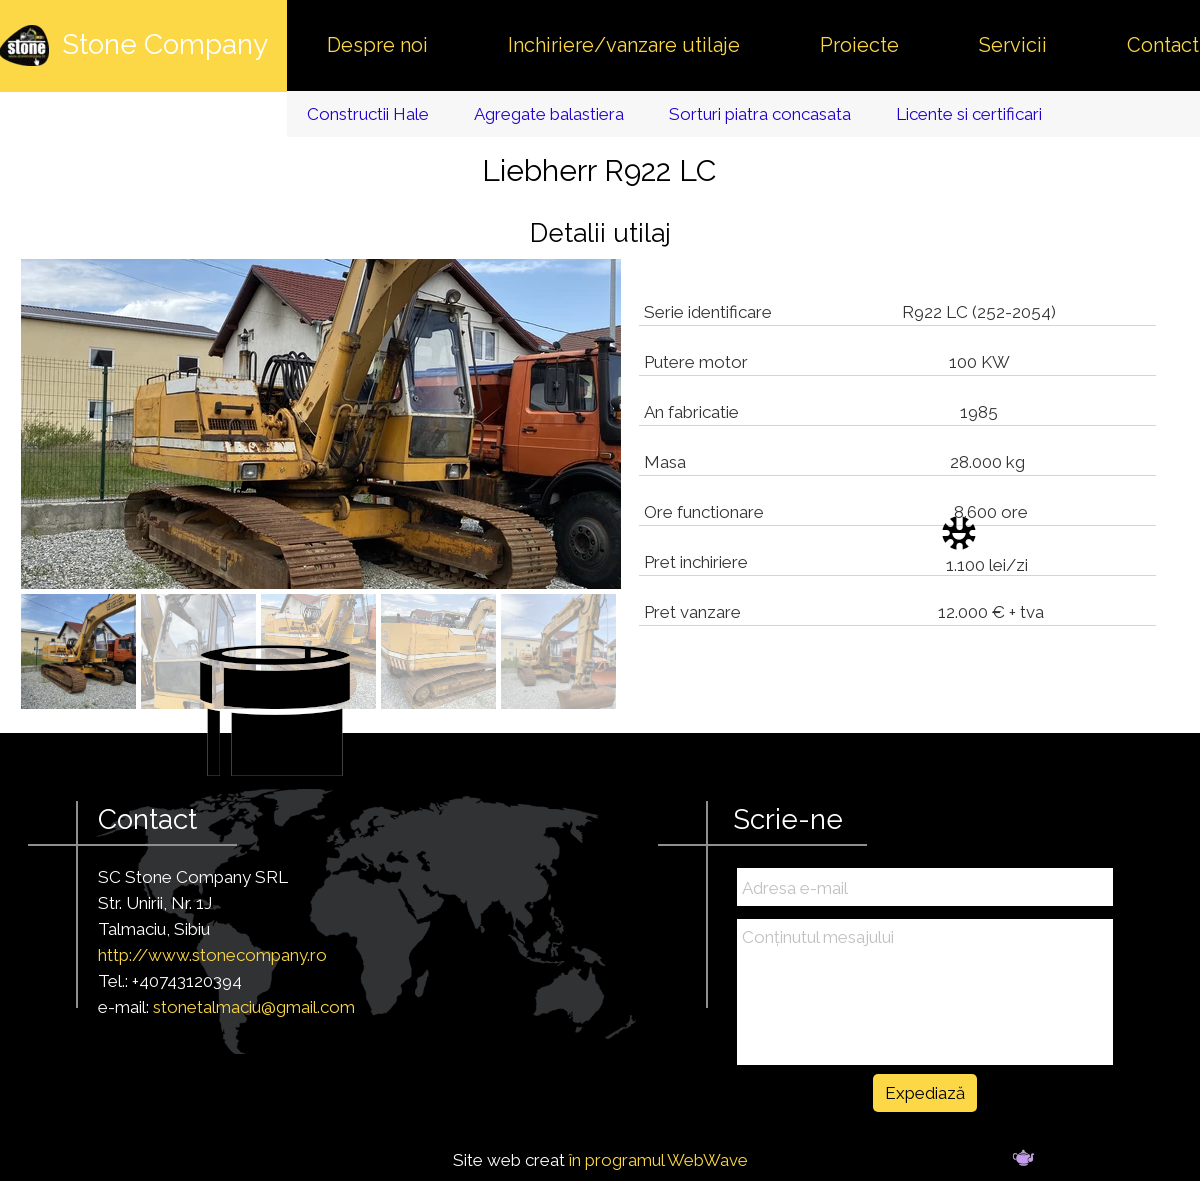 Image resolution: width=1200 pixels, height=1181 pixels. What do you see at coordinates (275, 698) in the screenshot?
I see `warp or teleport to another location` at bounding box center [275, 698].